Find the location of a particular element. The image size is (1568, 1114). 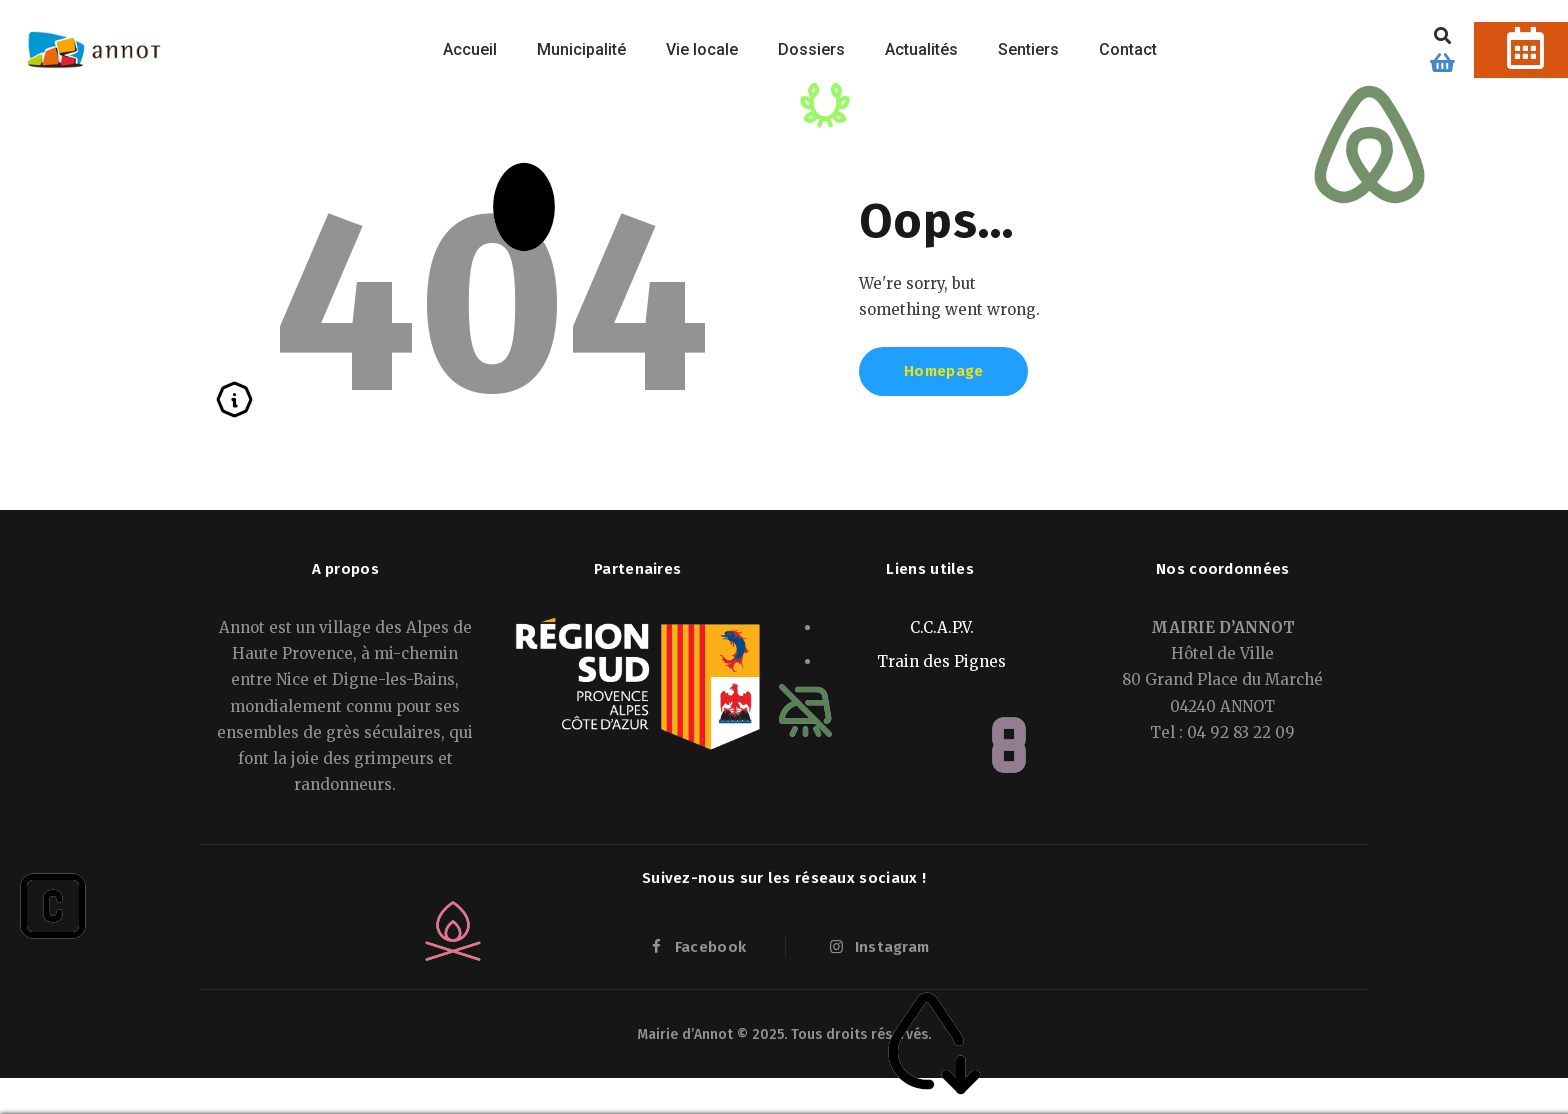

access outdoor or camping-related features is located at coordinates (453, 931).